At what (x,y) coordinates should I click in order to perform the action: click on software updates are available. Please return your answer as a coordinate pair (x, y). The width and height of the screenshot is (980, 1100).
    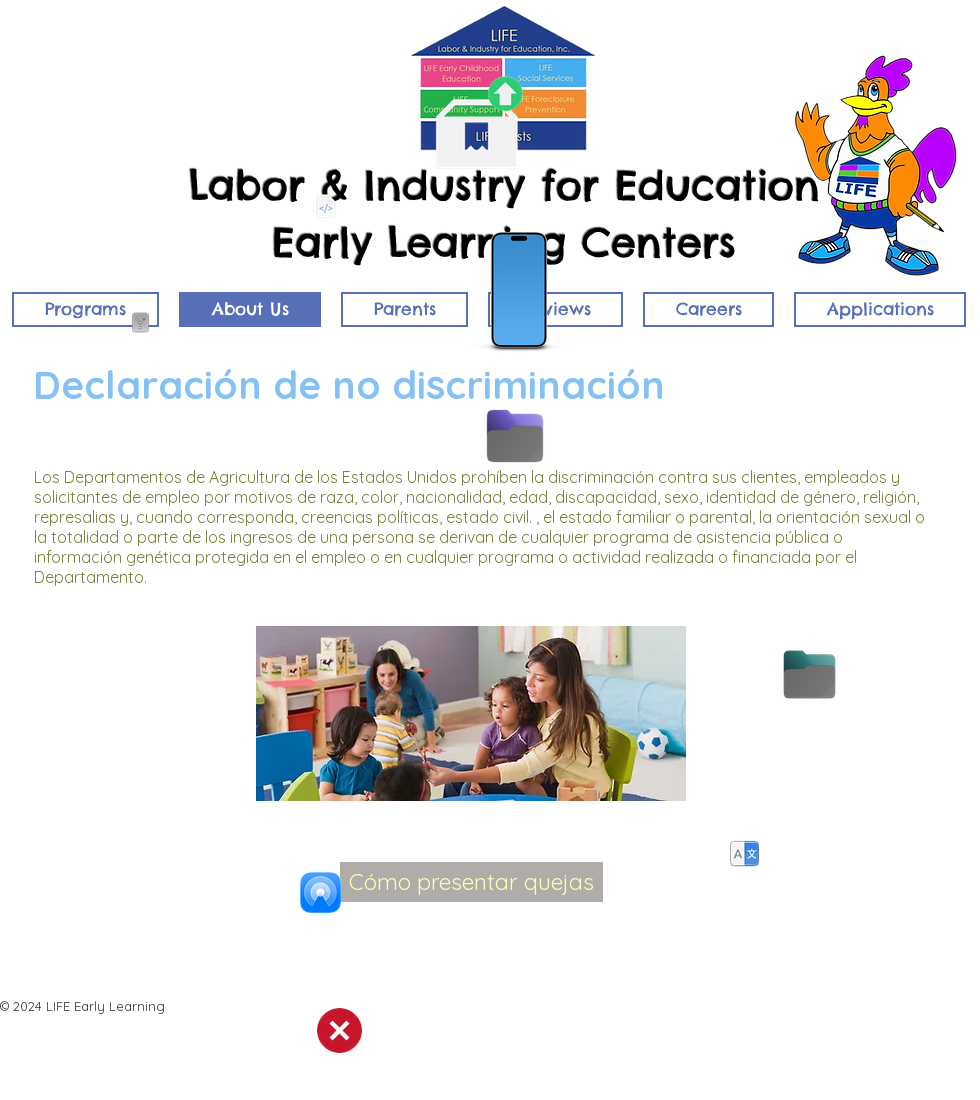
    Looking at the image, I should click on (476, 122).